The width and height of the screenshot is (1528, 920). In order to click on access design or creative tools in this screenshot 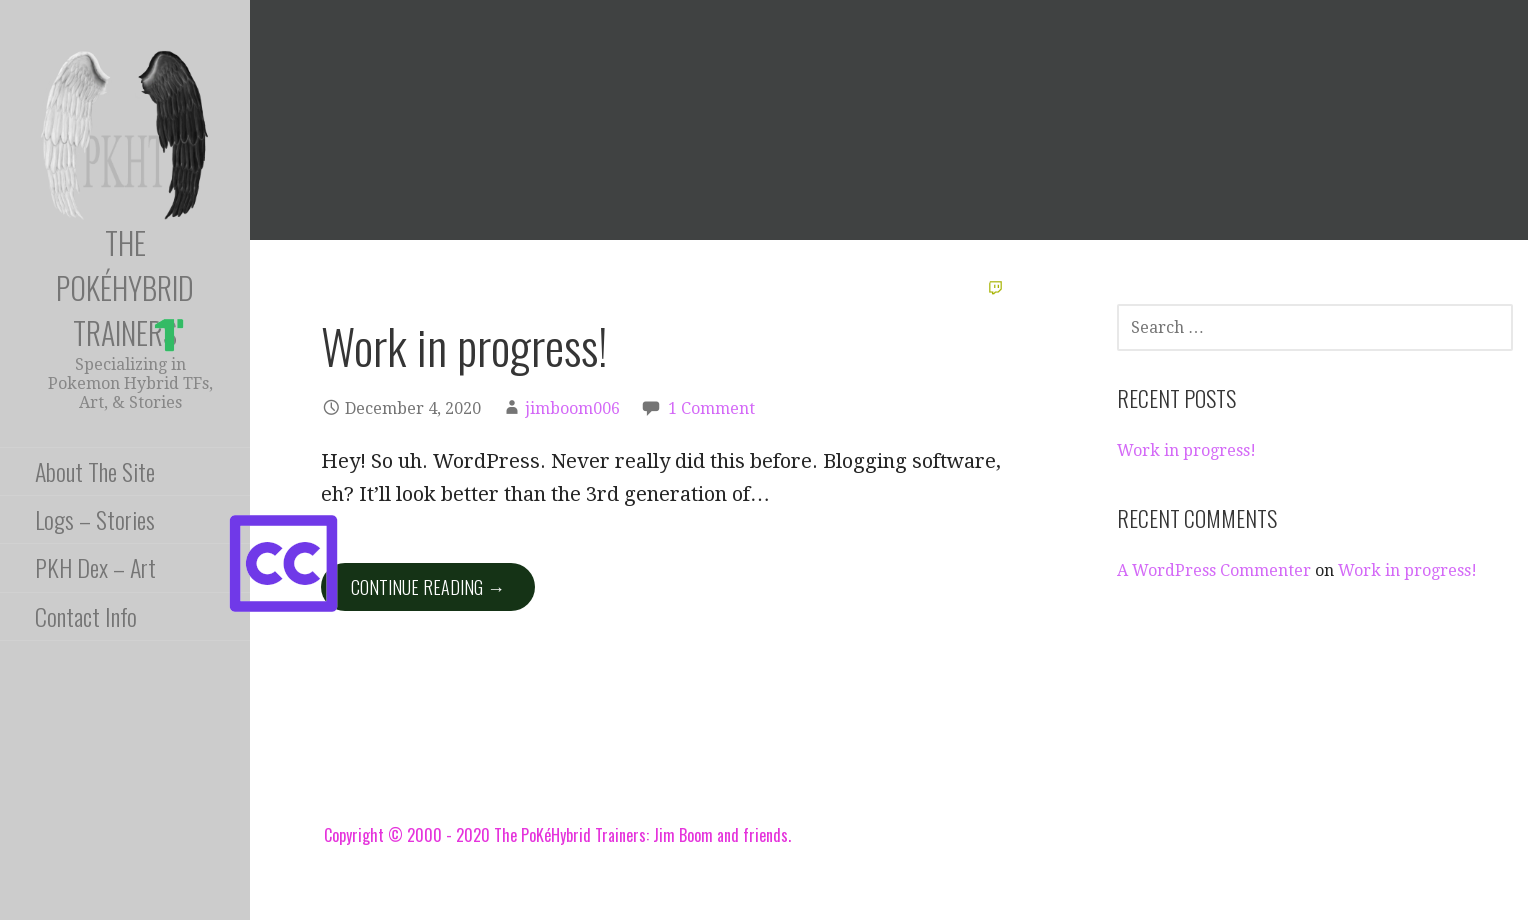, I will do `click(169, 334)`.